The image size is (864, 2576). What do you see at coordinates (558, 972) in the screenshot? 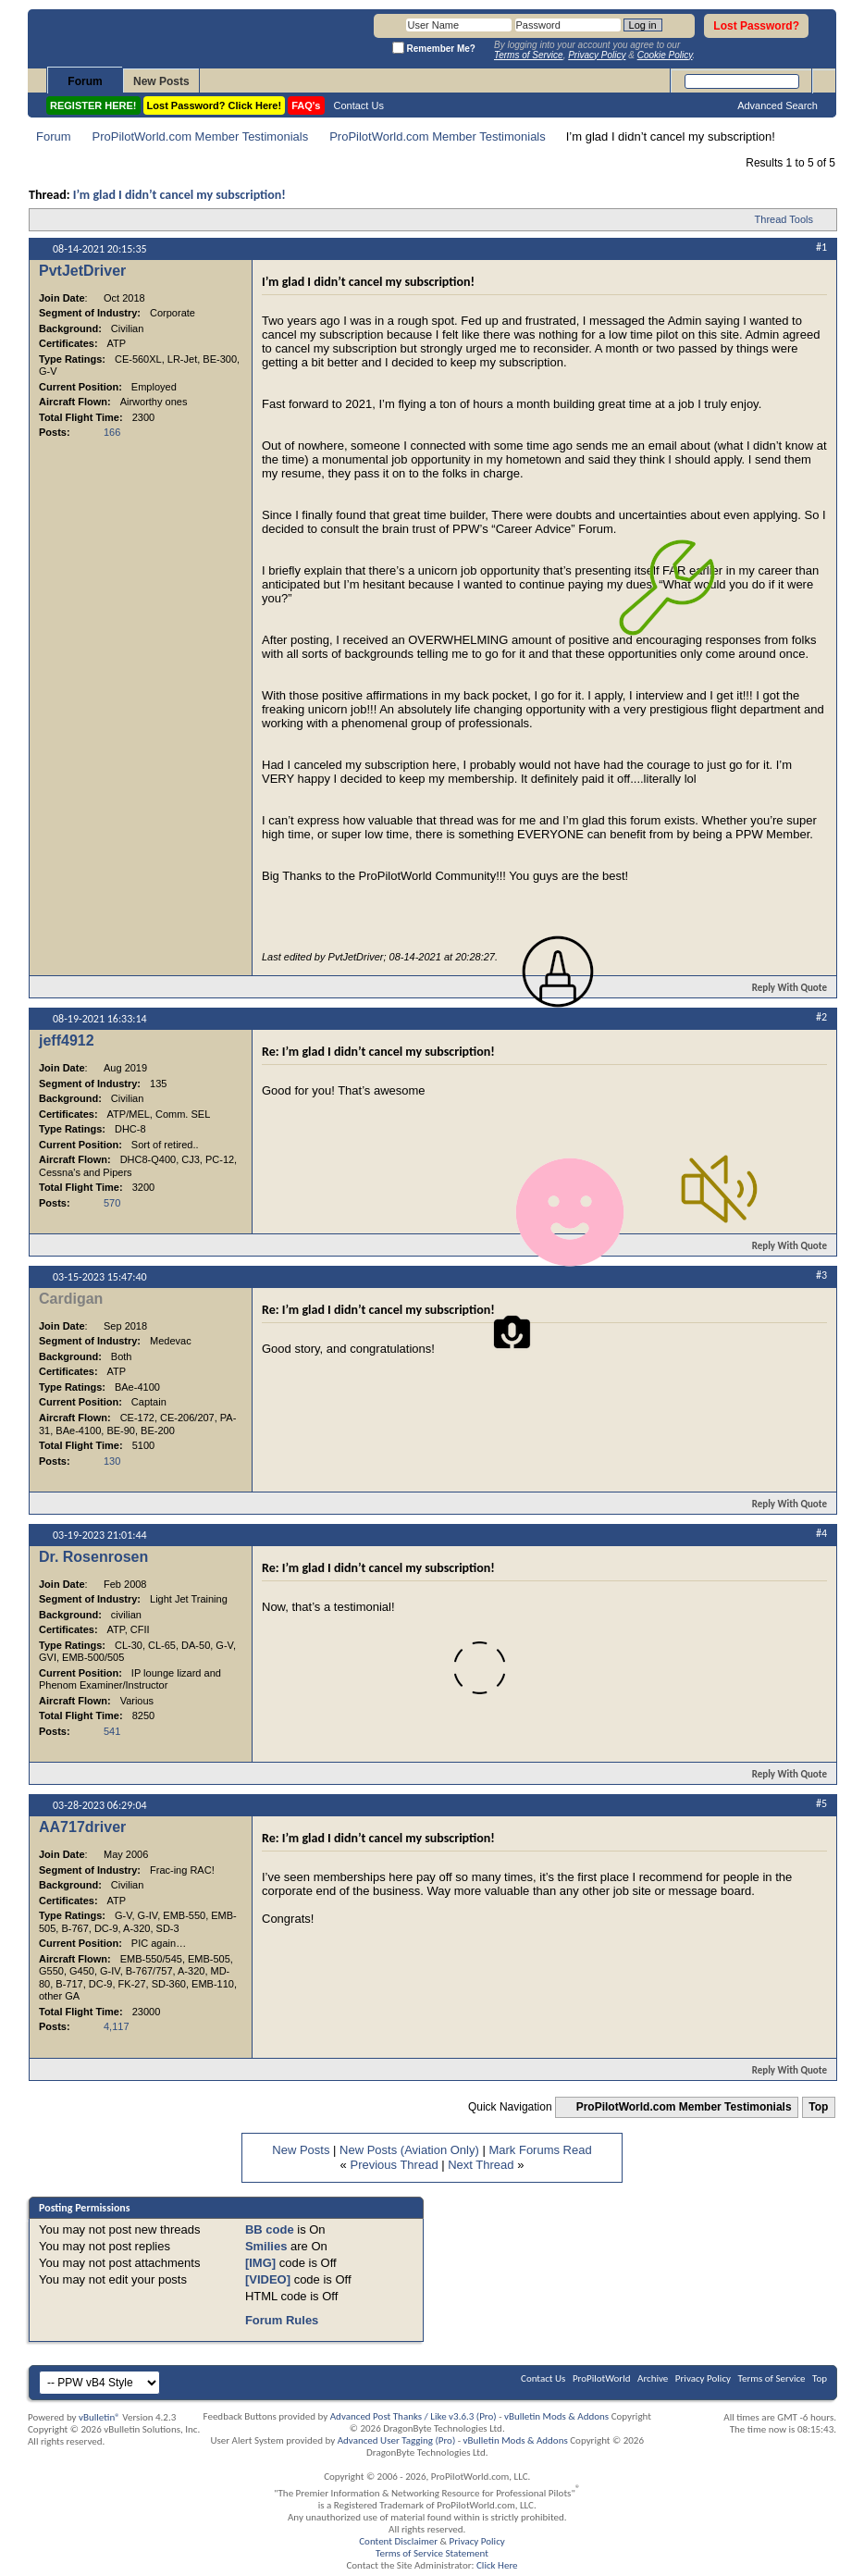
I see `marker or highlighter tool` at bounding box center [558, 972].